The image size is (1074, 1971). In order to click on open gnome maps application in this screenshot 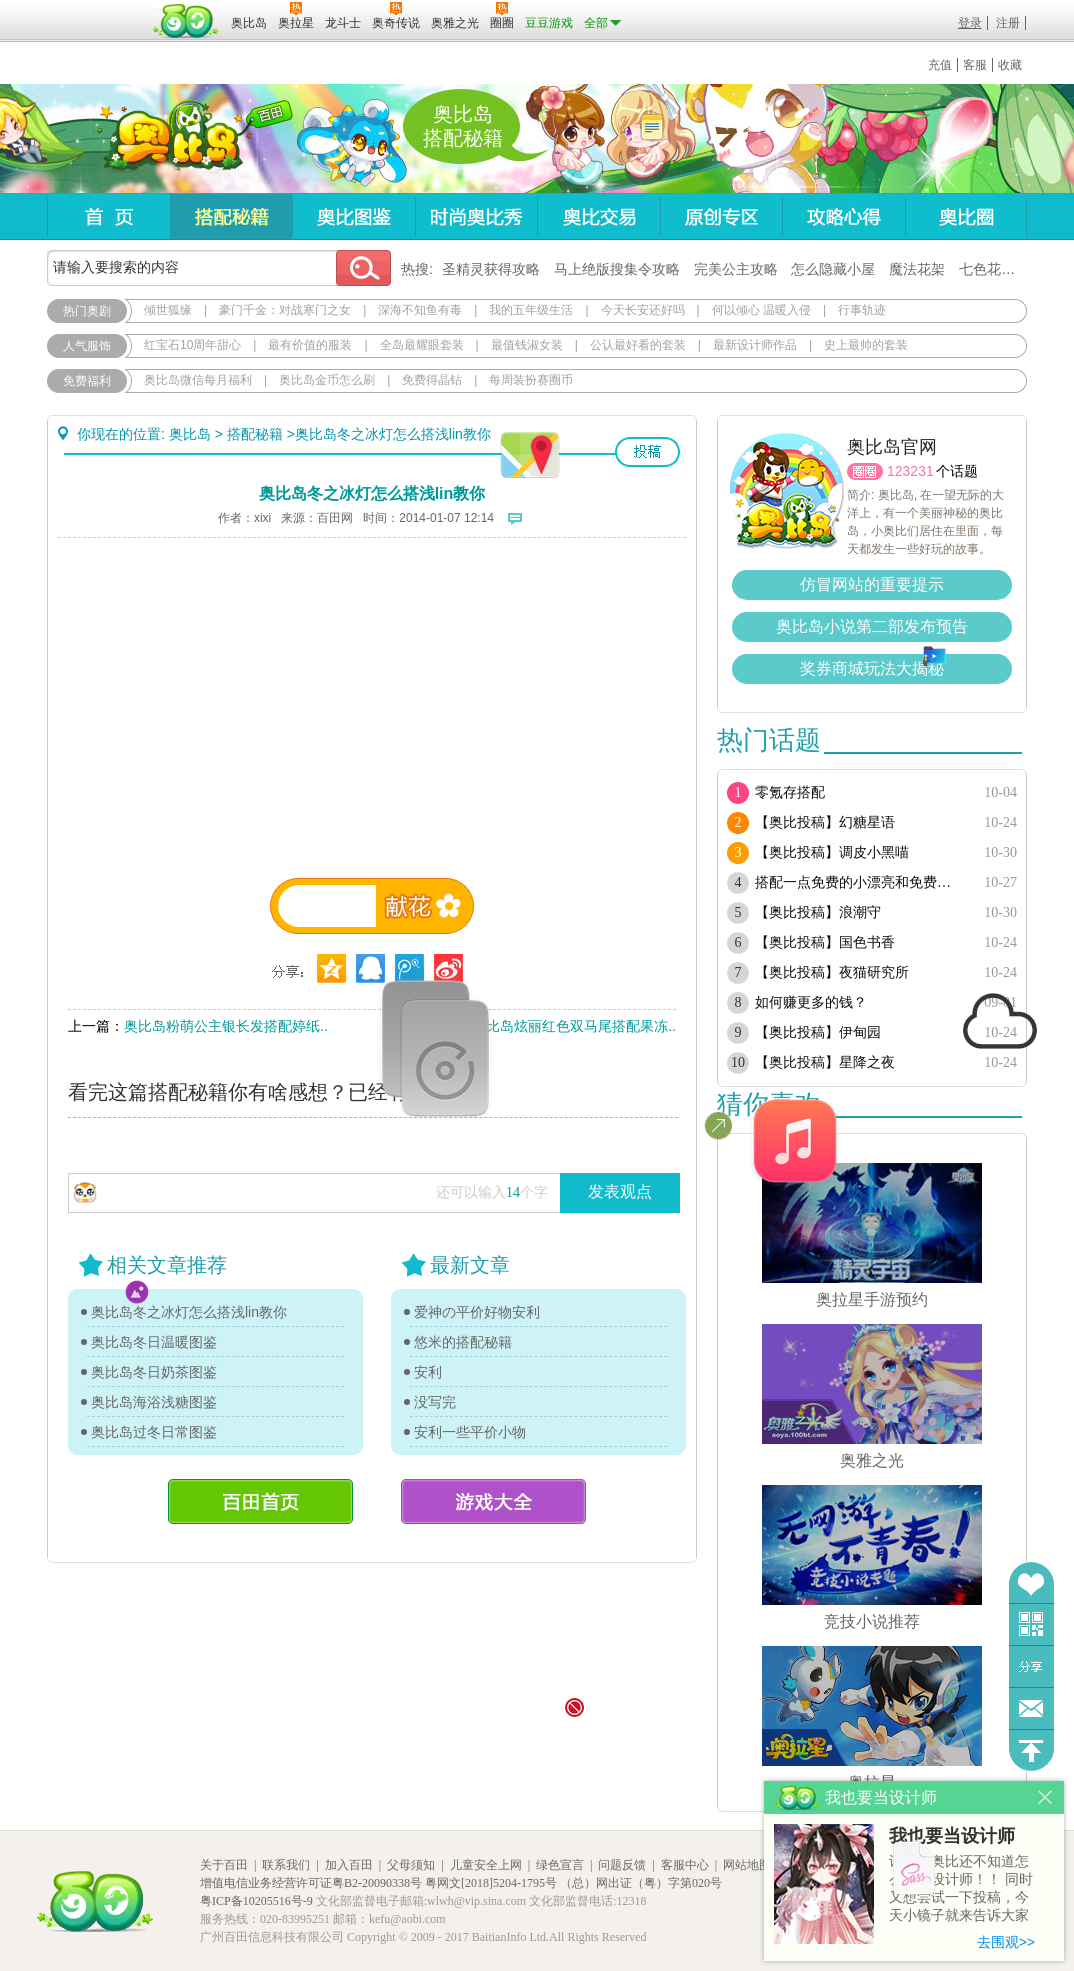, I will do `click(530, 455)`.